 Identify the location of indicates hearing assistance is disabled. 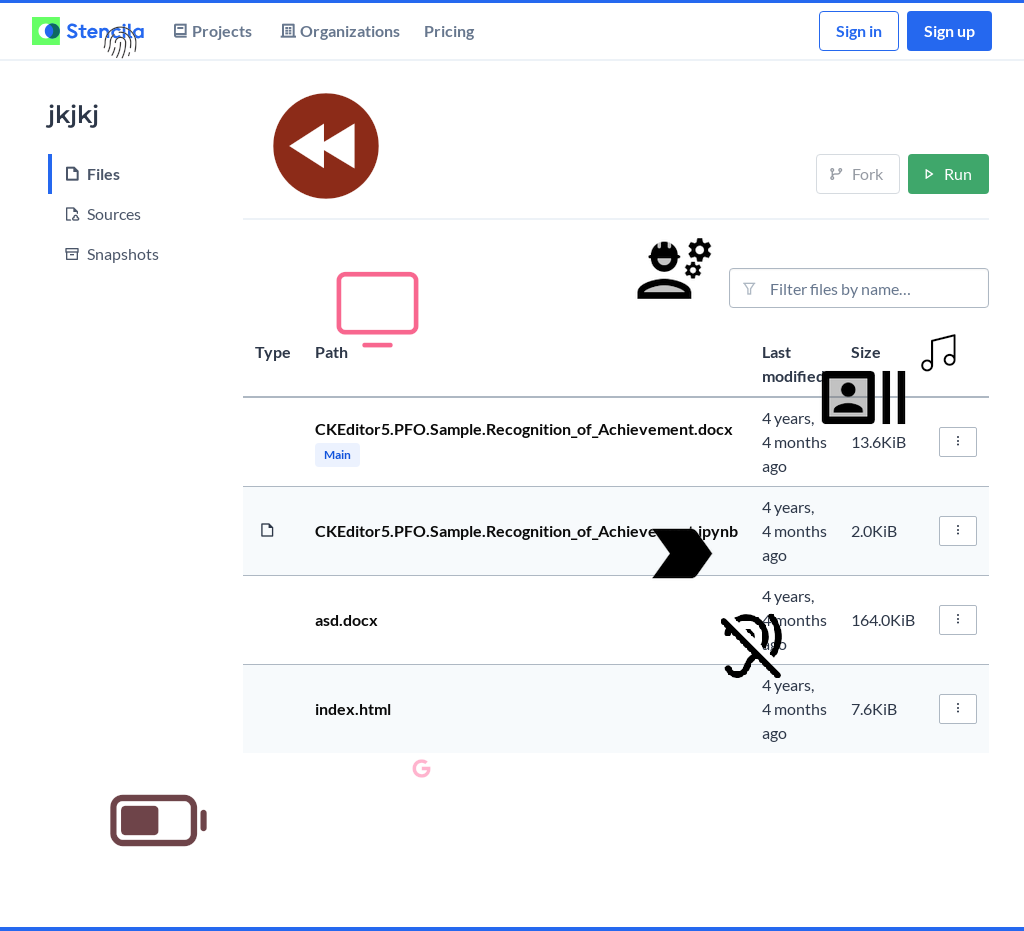
(753, 646).